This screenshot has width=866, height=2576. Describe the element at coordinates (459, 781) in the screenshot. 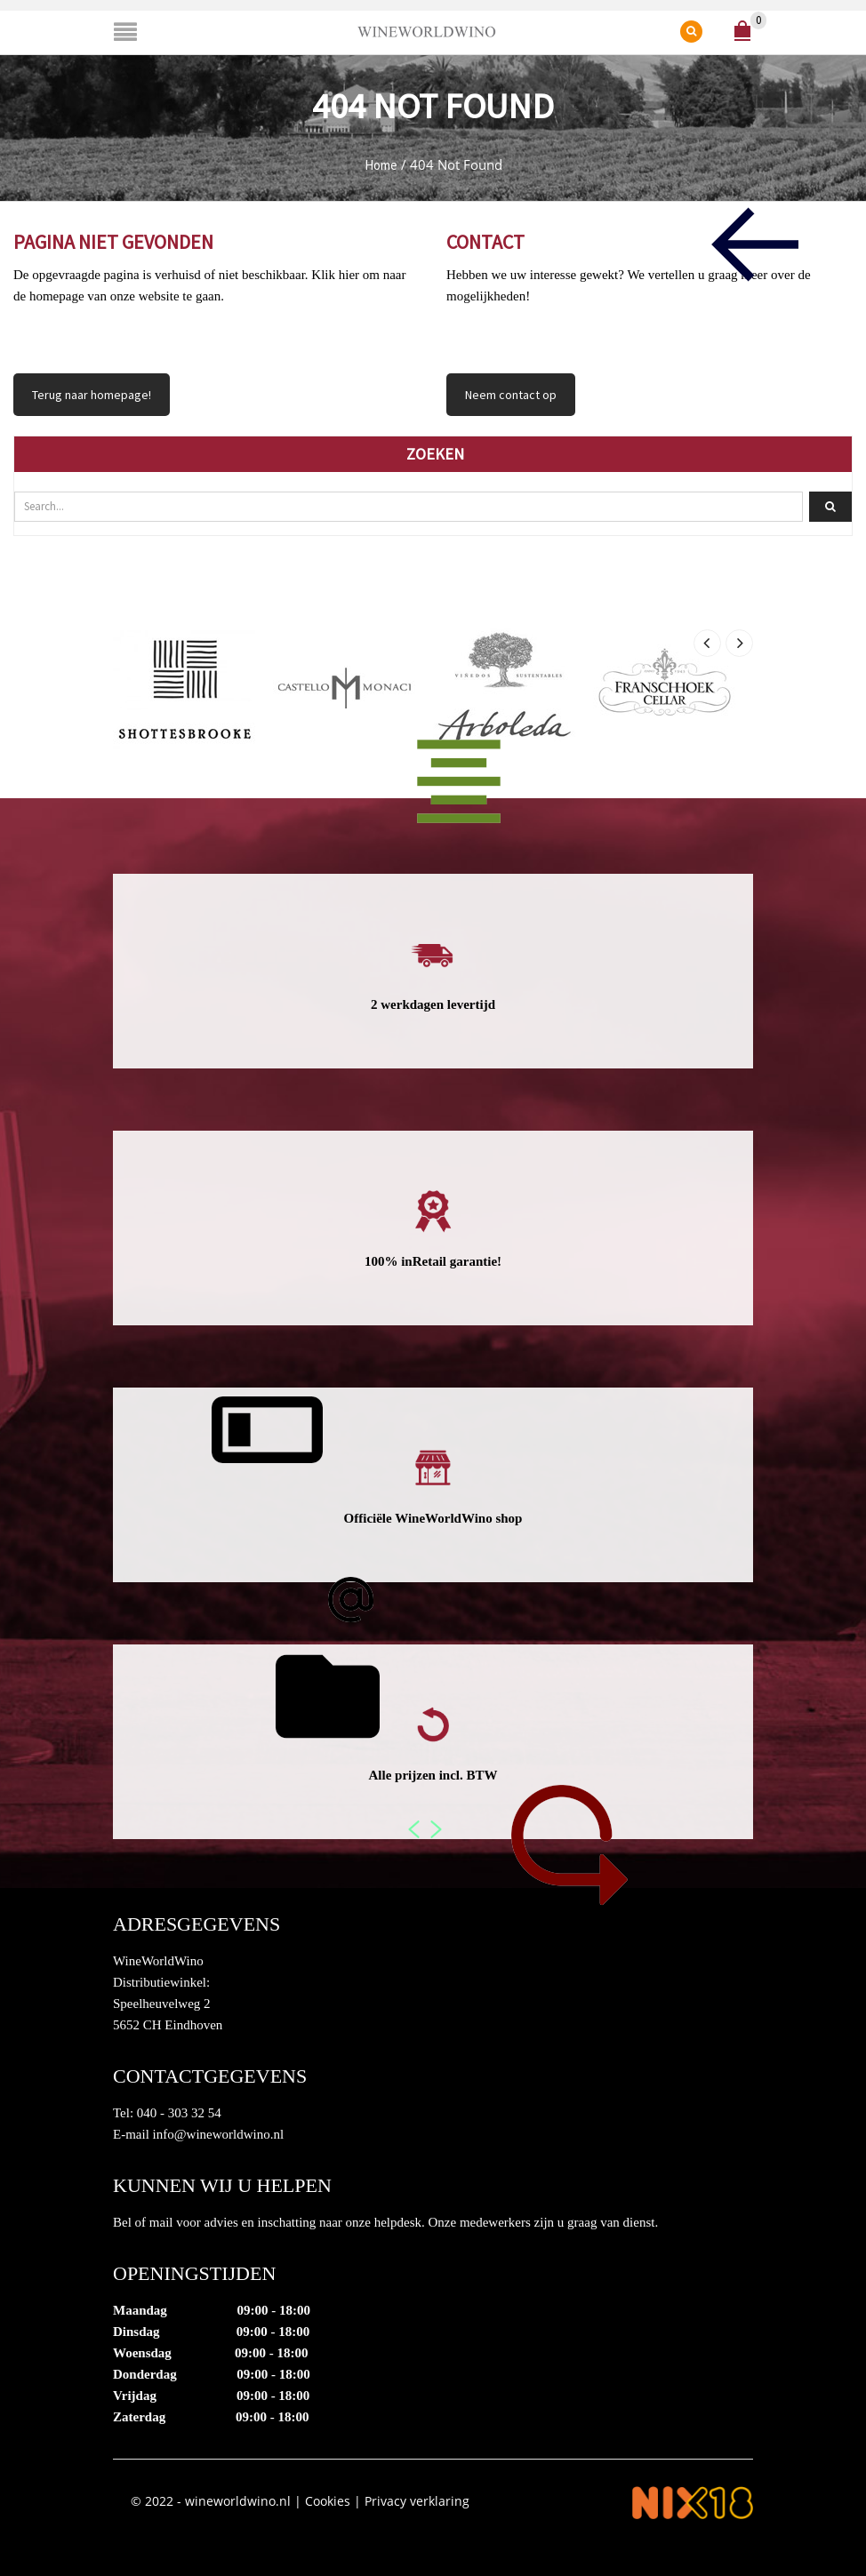

I see `center align text` at that location.